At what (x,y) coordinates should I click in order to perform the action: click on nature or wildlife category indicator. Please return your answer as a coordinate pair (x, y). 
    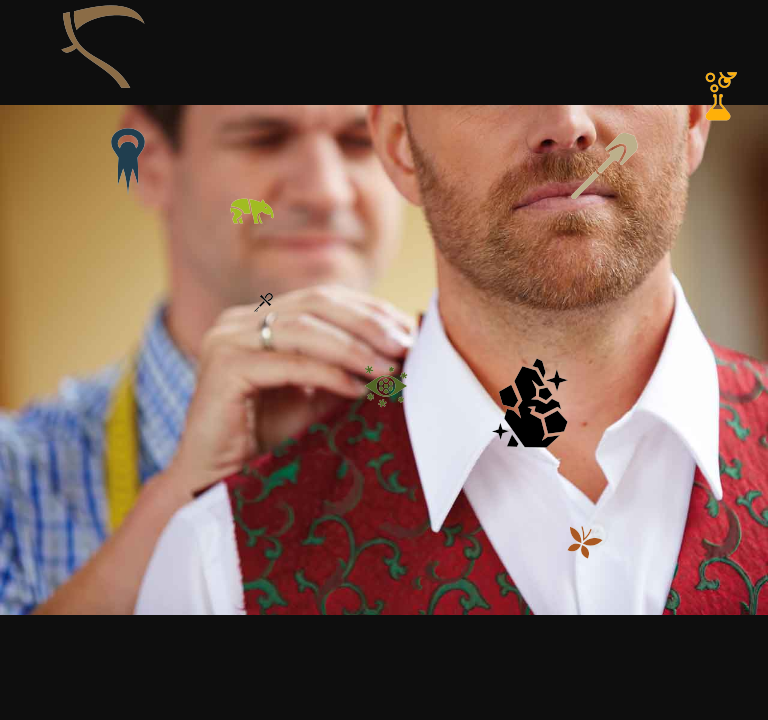
    Looking at the image, I should click on (585, 542).